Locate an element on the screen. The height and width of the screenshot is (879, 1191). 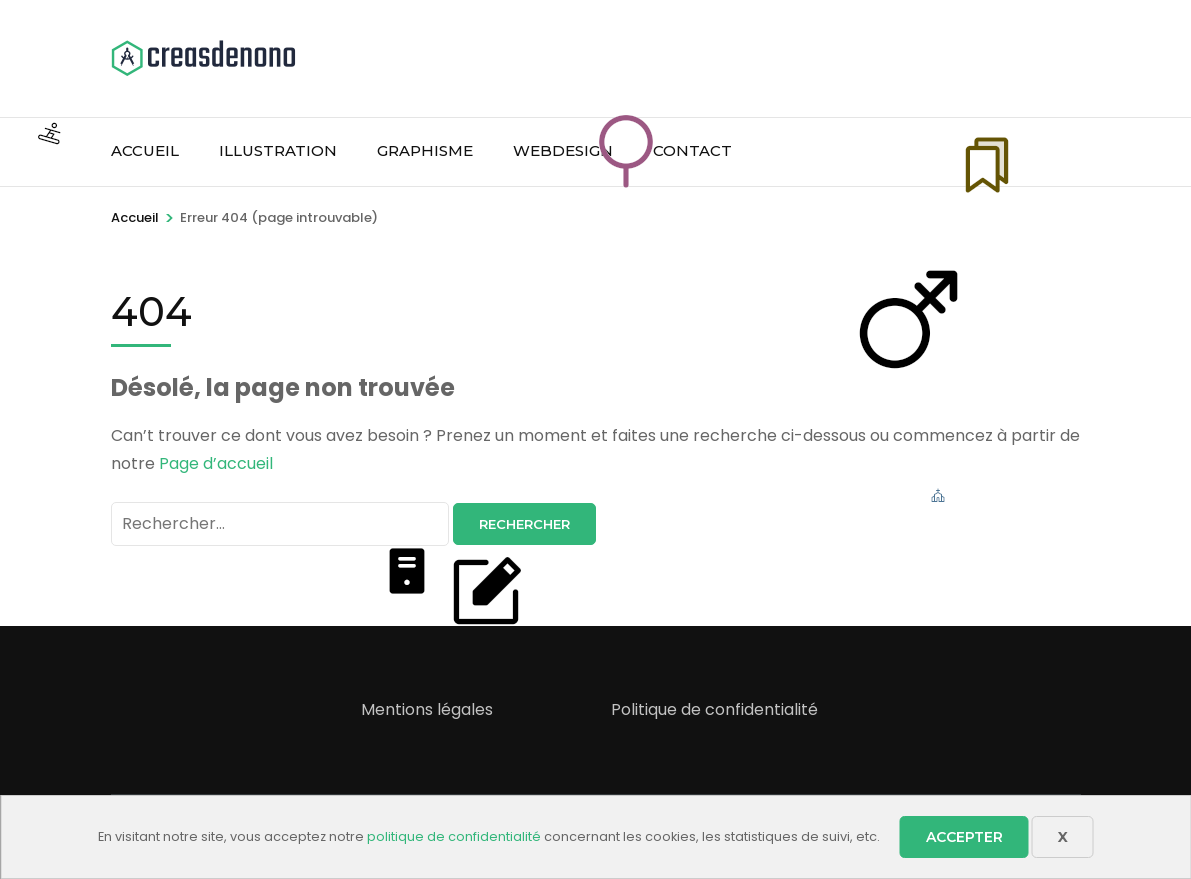
view your bookmarked items is located at coordinates (987, 165).